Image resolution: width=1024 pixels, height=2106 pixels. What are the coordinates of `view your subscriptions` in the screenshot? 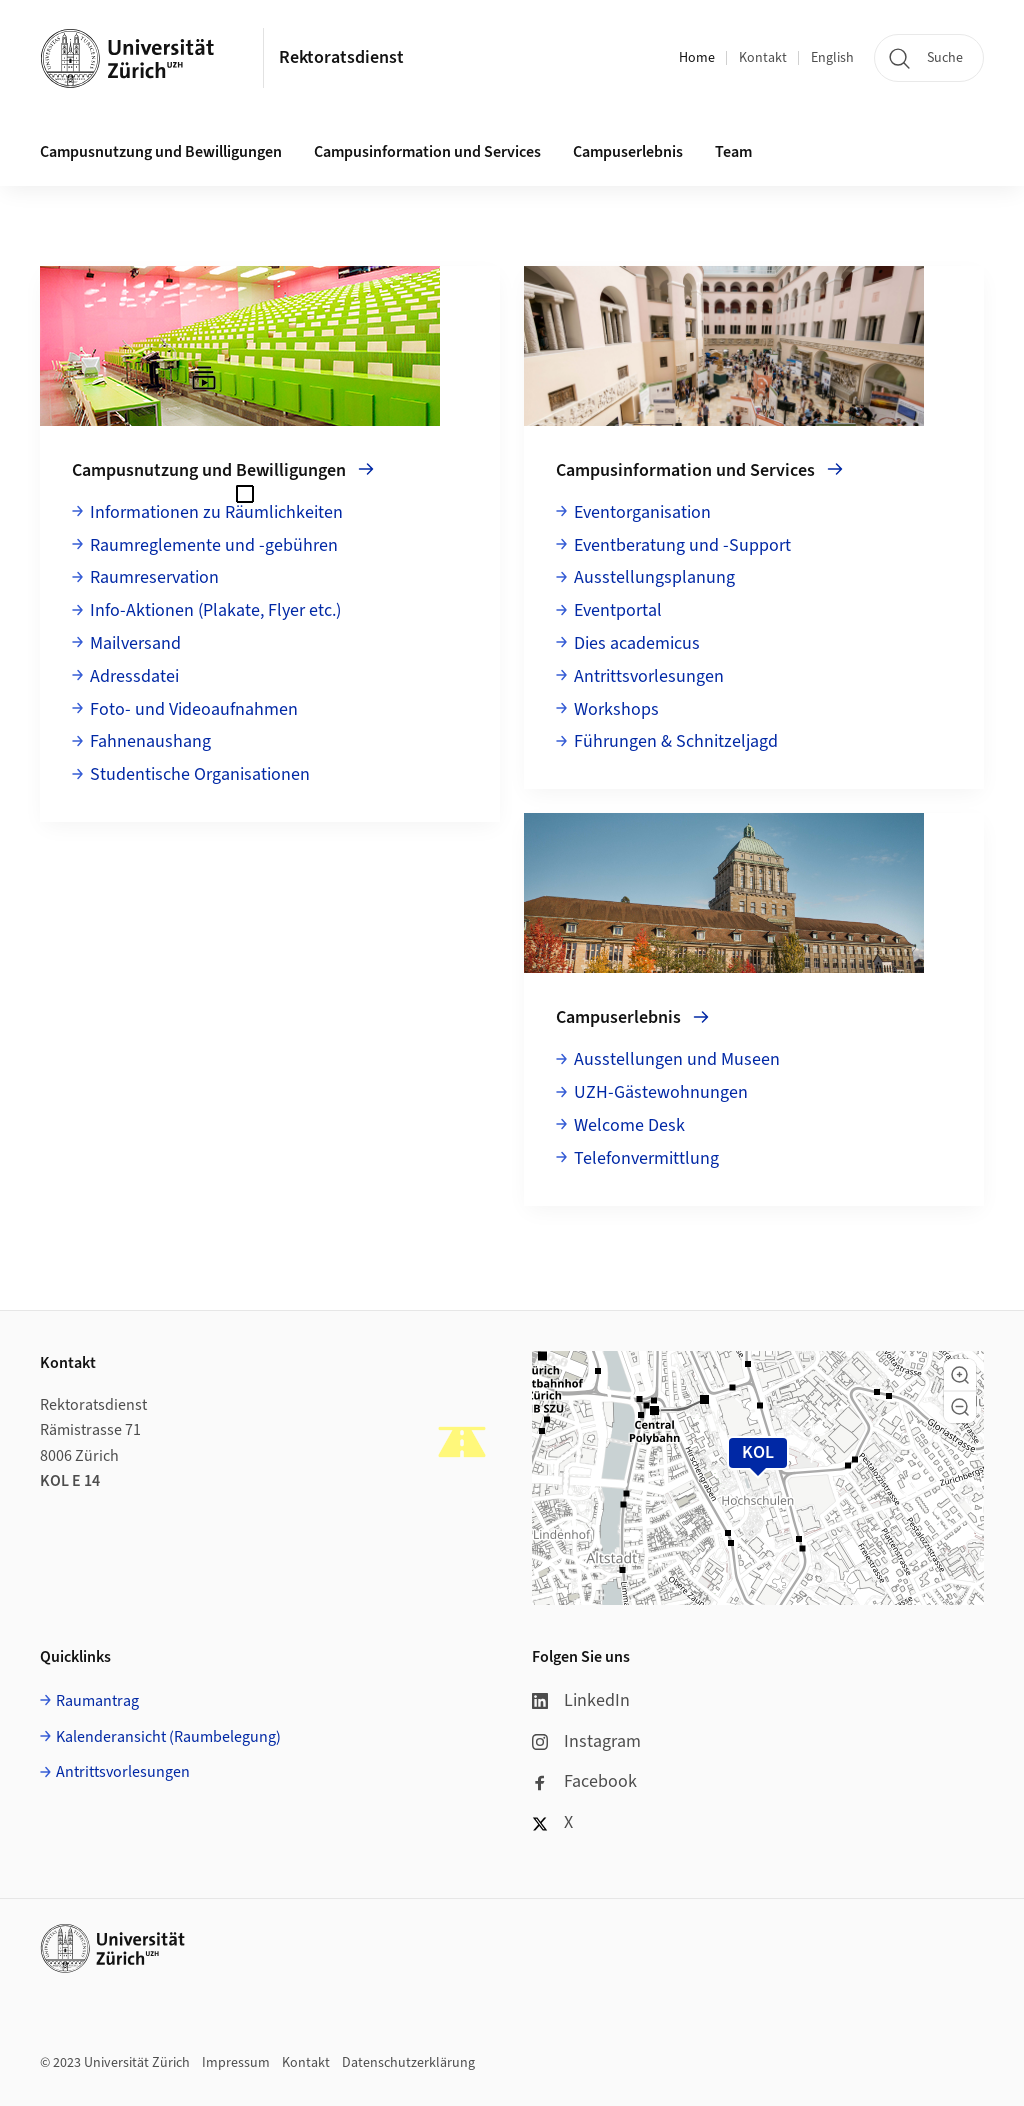 It's located at (204, 378).